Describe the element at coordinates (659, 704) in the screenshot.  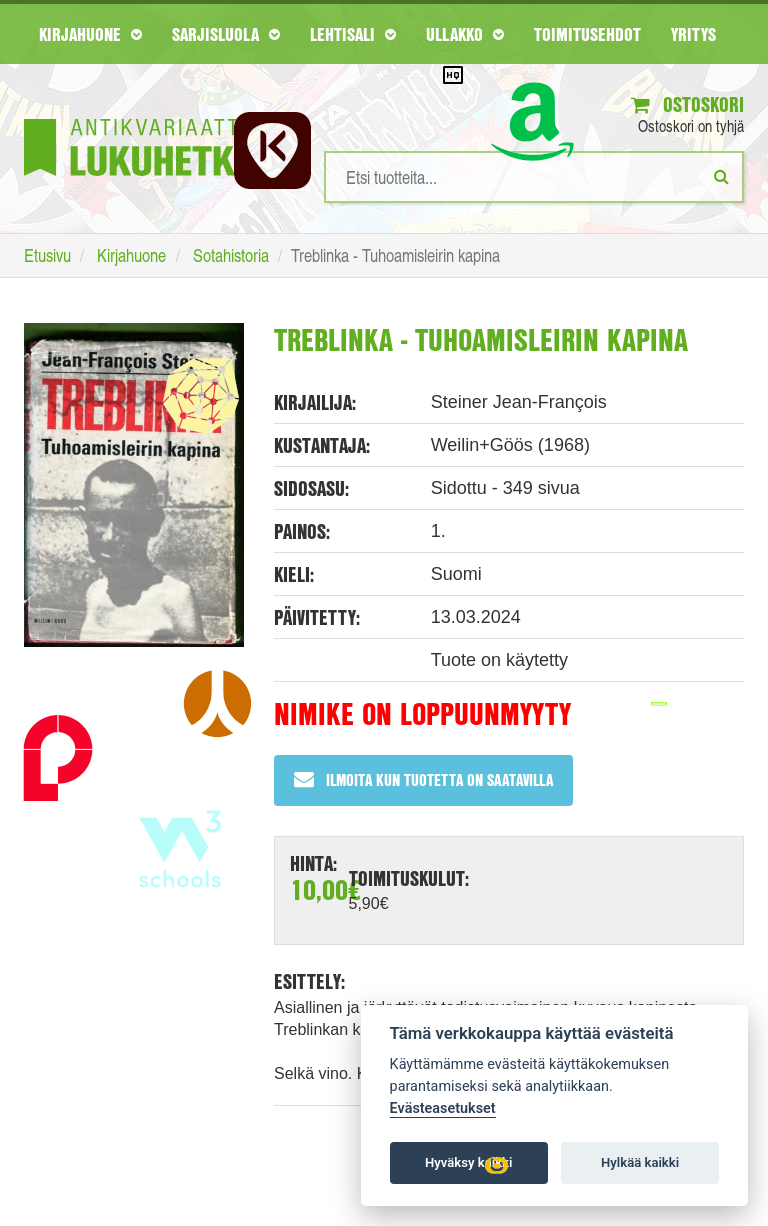
I see `visit U.S. News & World Report website` at that location.